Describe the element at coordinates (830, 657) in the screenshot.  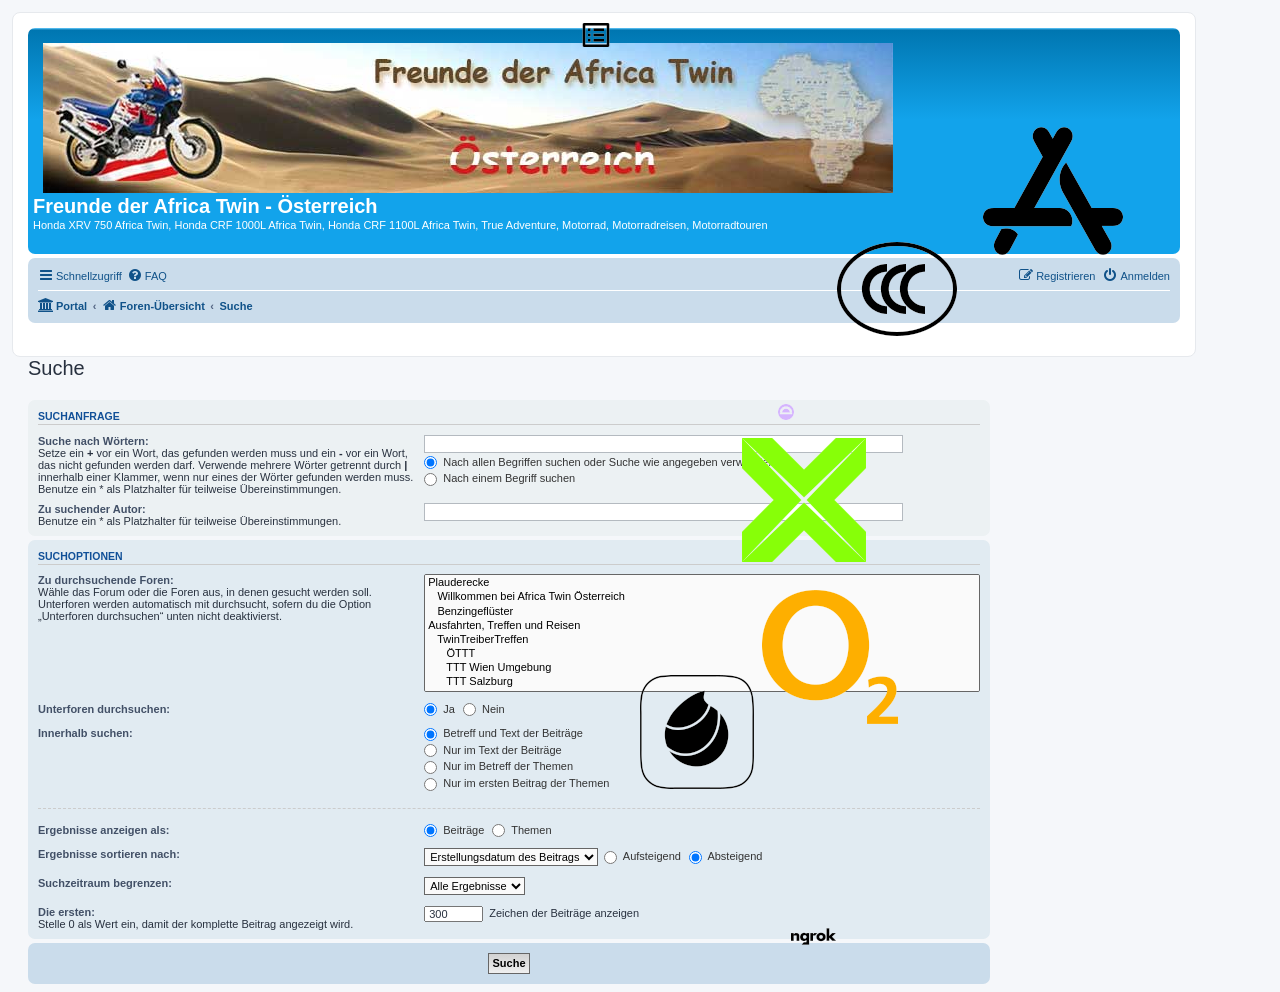
I see `O2 telecommunications brand logo` at that location.